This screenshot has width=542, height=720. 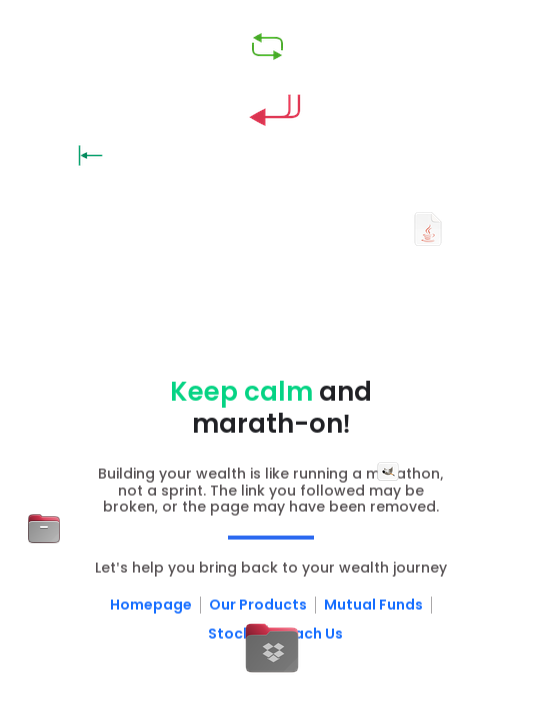 What do you see at coordinates (272, 648) in the screenshot?
I see `open your dropbox synced folder` at bounding box center [272, 648].